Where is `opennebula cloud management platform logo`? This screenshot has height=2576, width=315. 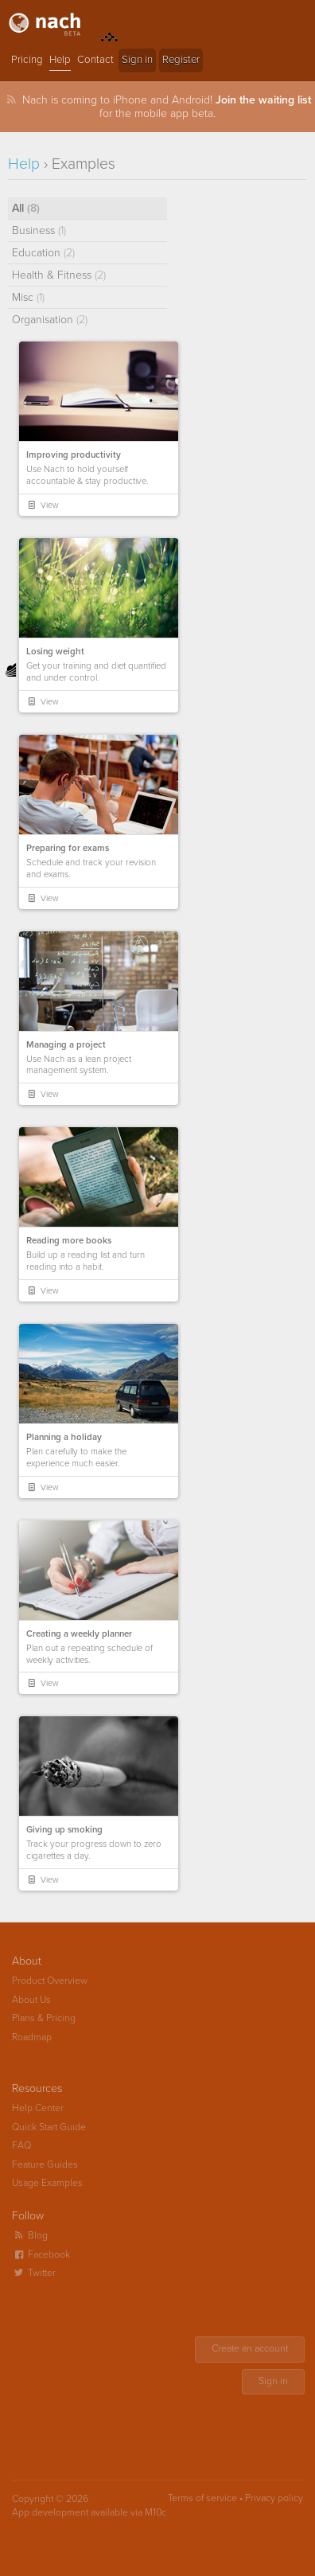
opennebula cloud management platform logo is located at coordinates (10, 669).